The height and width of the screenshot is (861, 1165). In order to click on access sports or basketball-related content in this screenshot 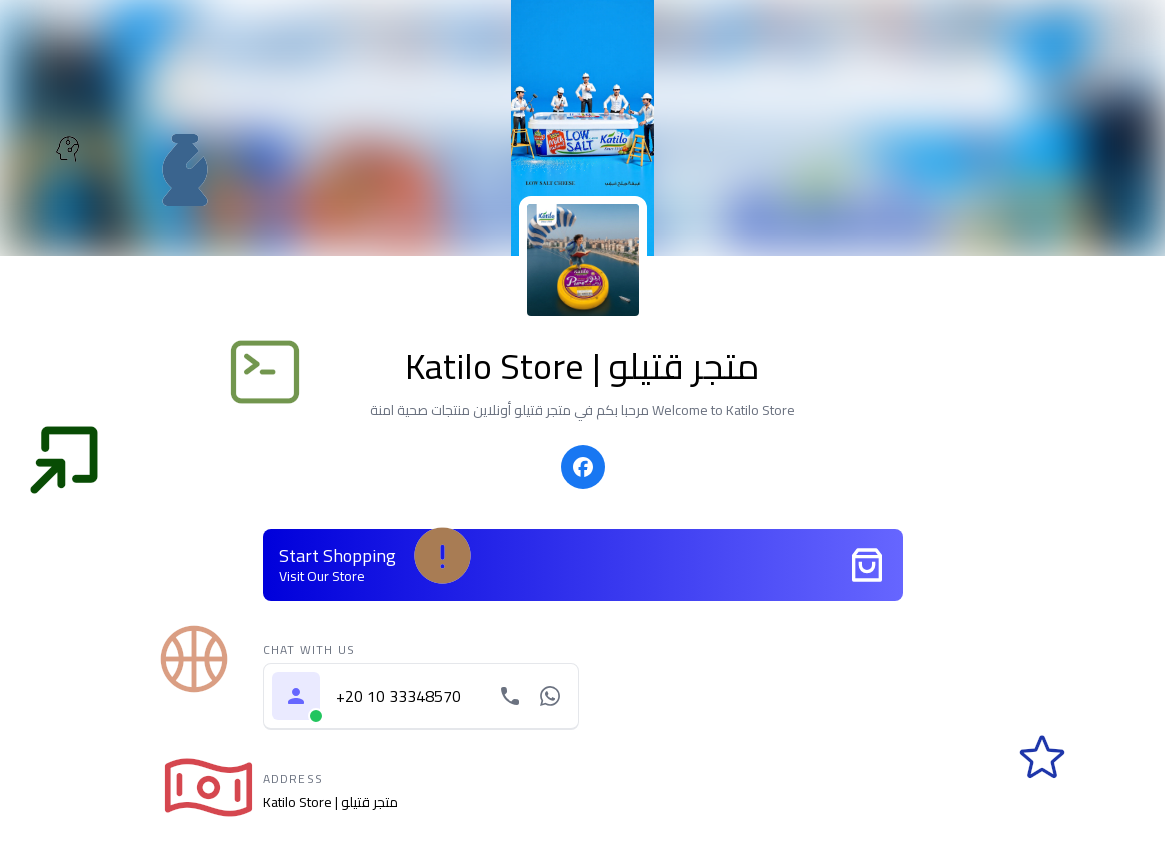, I will do `click(194, 659)`.